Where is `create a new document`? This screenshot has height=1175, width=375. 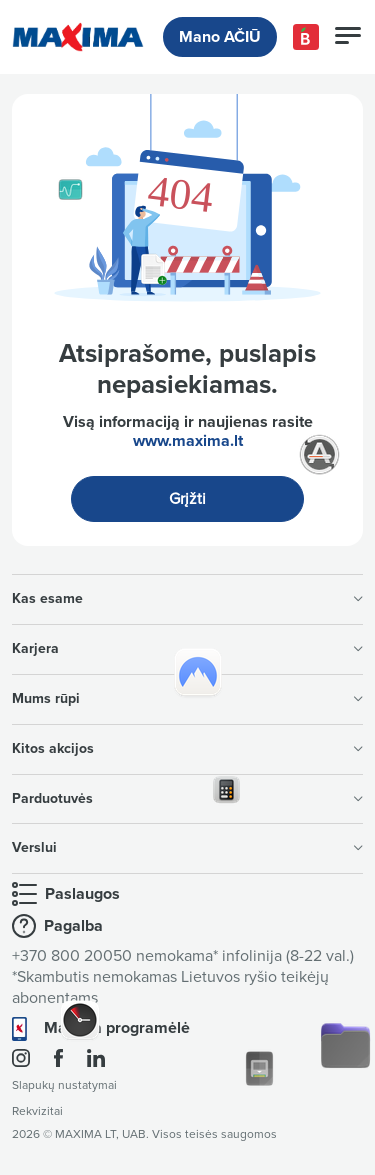 create a new document is located at coordinates (153, 269).